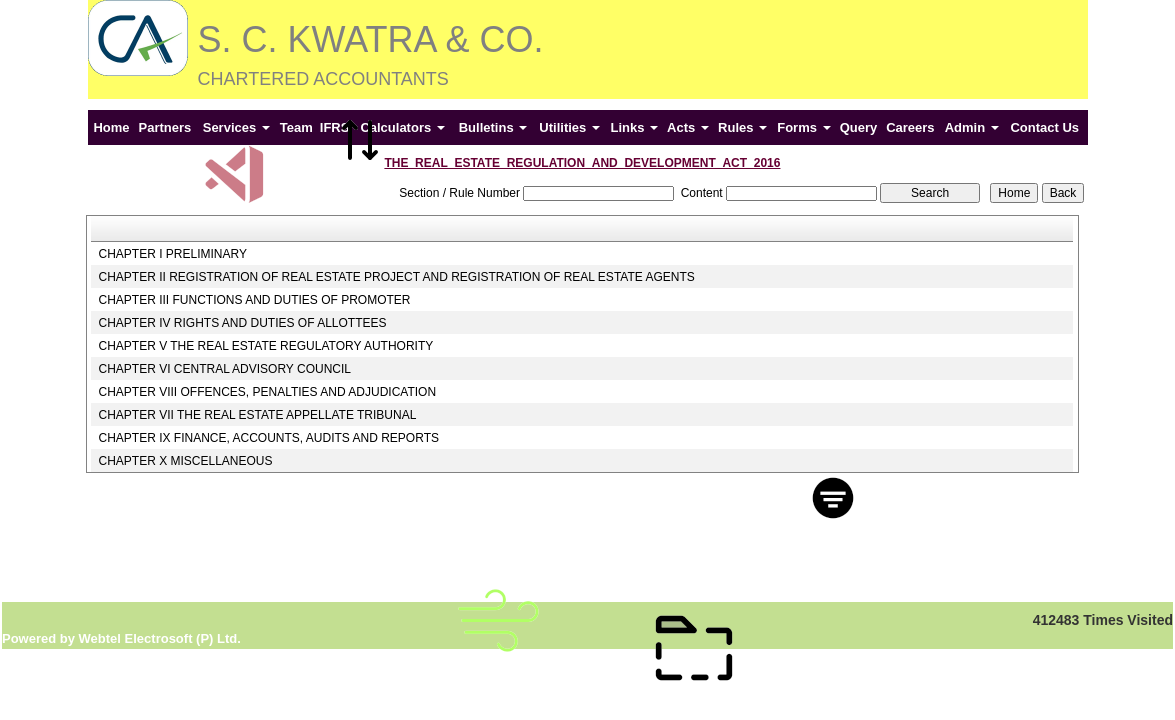 The image size is (1175, 720). I want to click on filter or sort content, so click(833, 498).